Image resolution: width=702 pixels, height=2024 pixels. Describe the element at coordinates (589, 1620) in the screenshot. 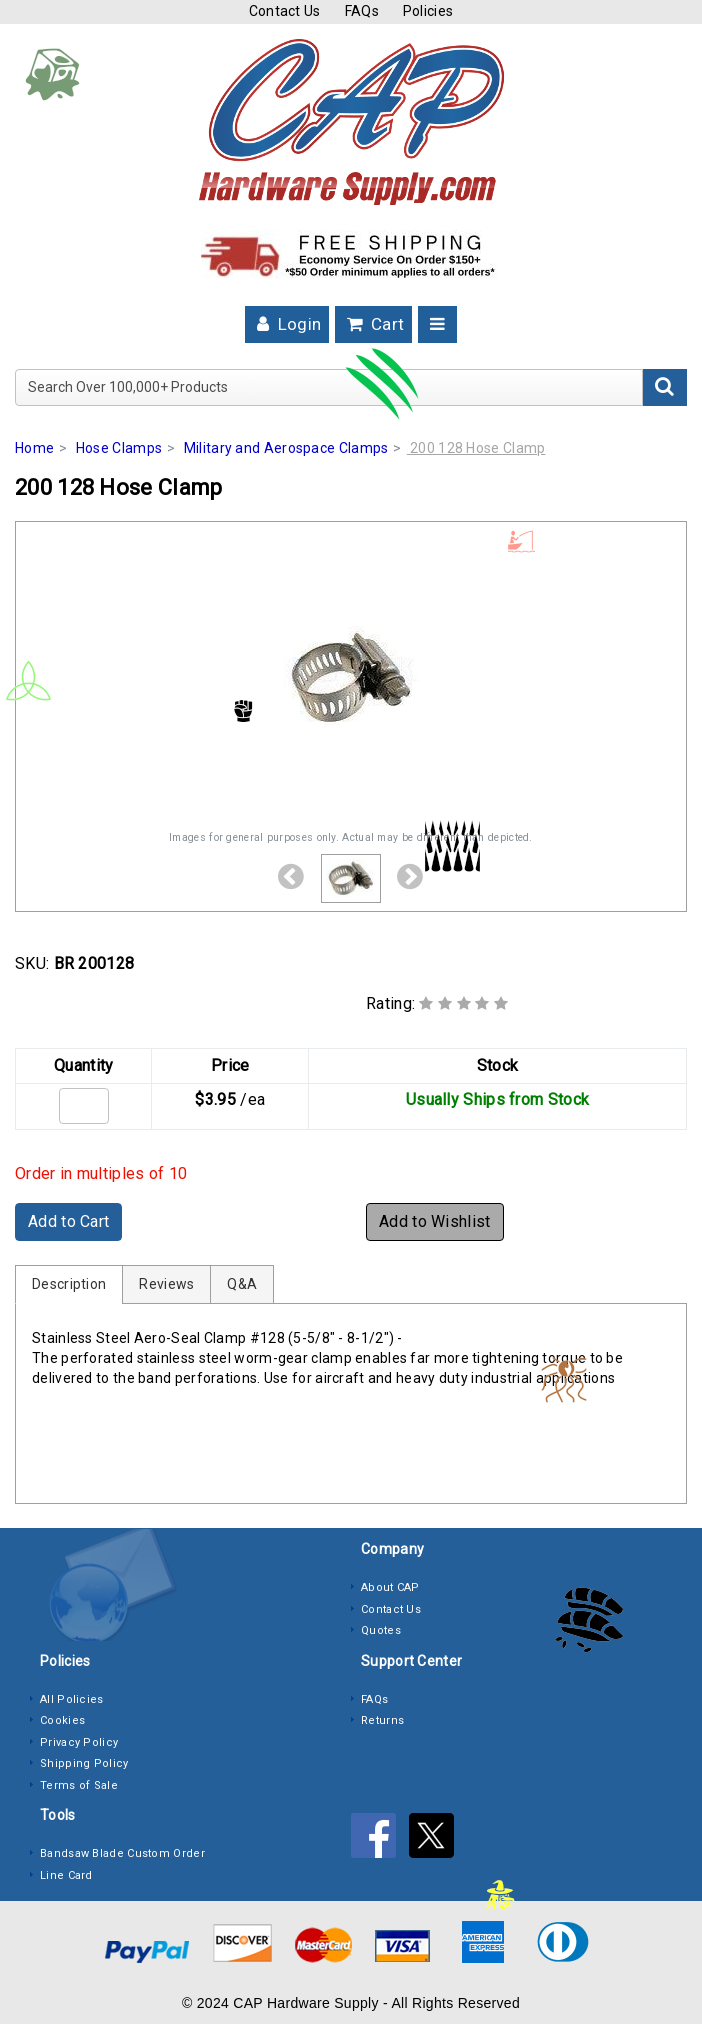

I see `browse sushi or Japanese food options` at that location.